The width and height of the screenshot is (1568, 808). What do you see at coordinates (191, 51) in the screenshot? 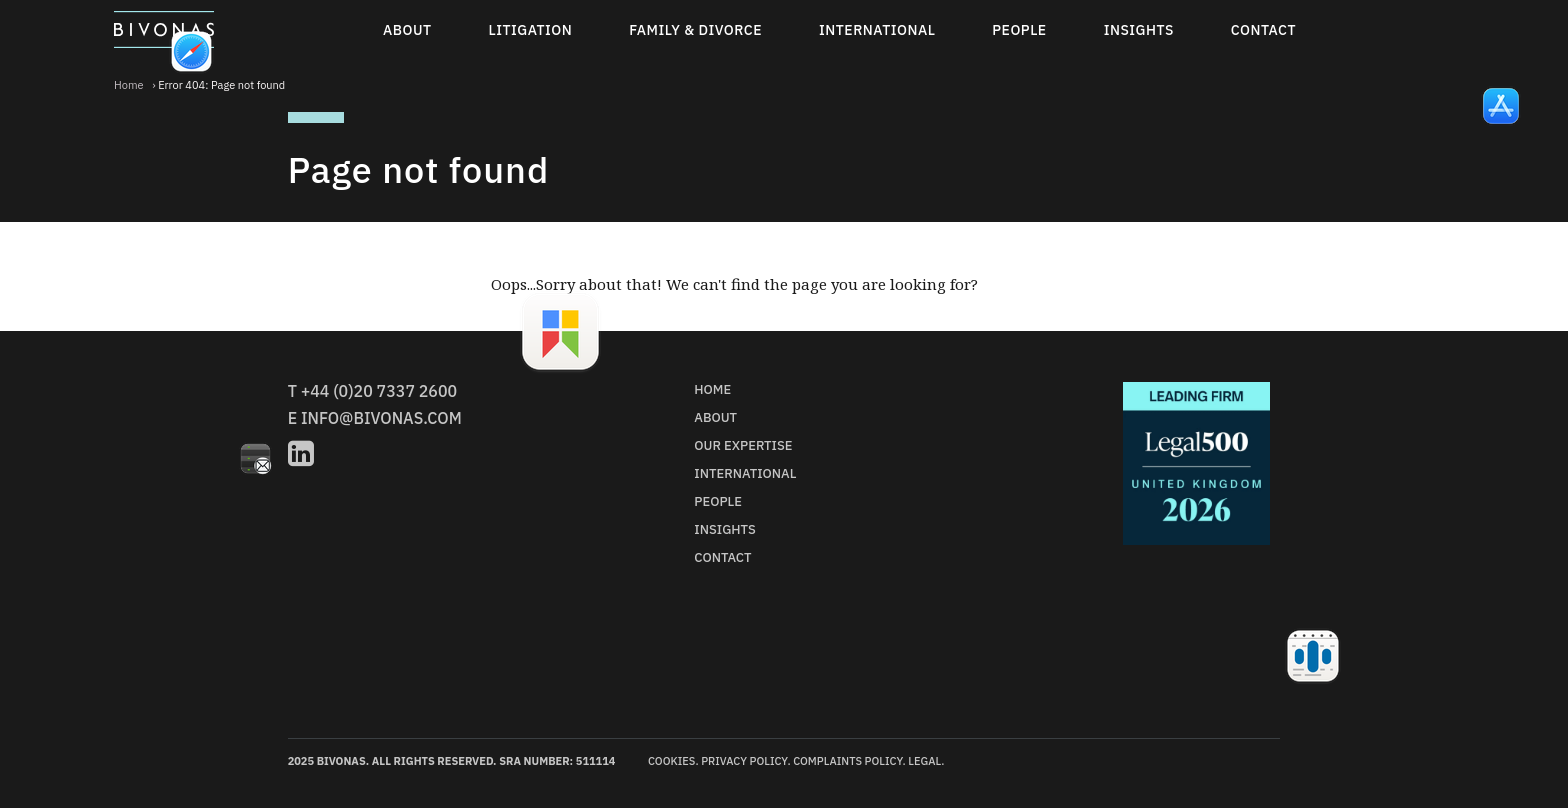
I see `open Safari web browser` at bounding box center [191, 51].